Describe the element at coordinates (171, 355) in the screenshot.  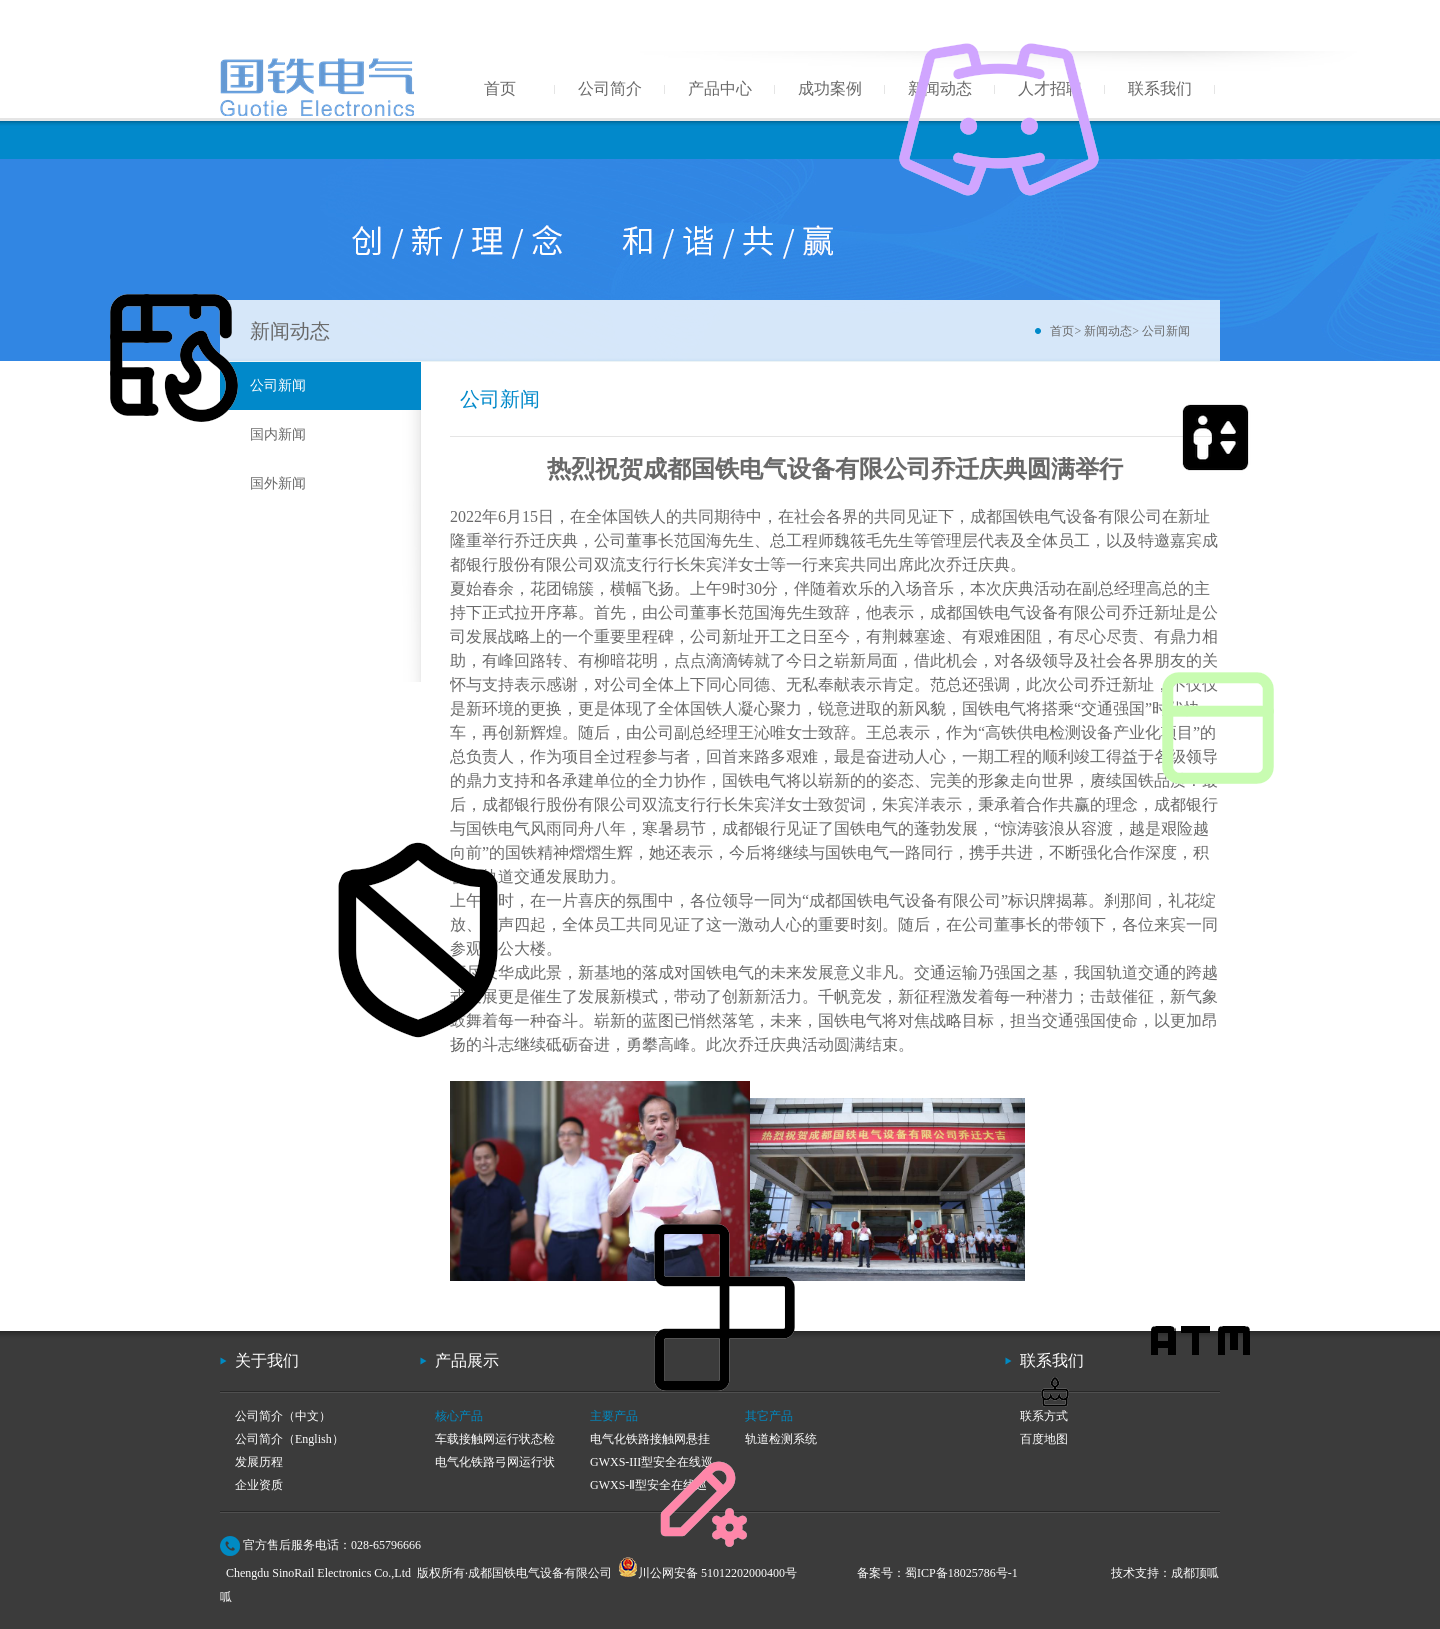
I see `firewall security settings` at that location.